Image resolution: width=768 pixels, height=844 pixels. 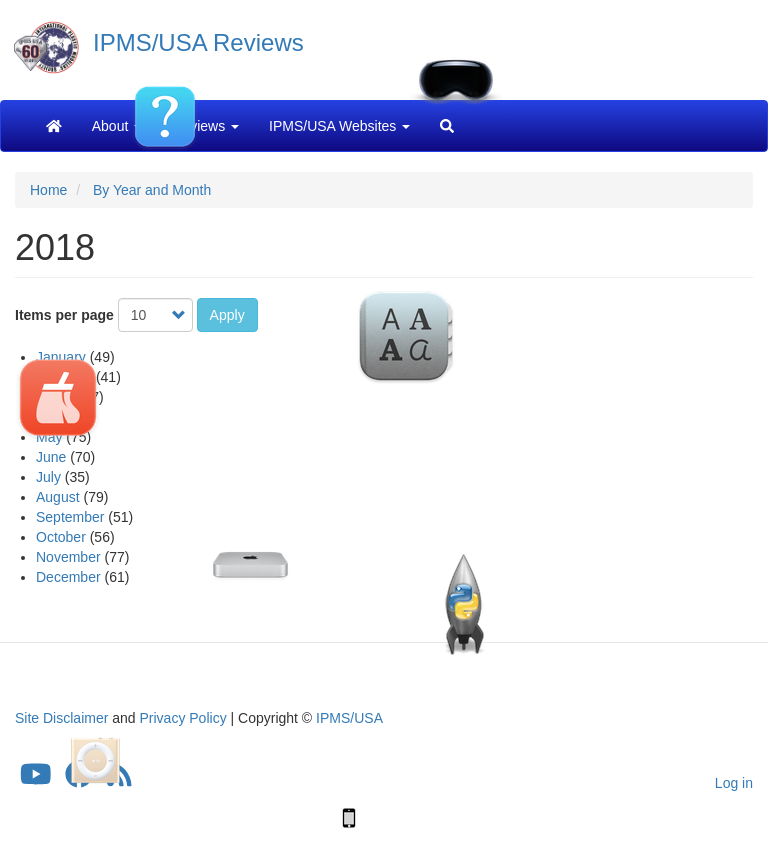 I want to click on iPod shuffle device in gold color, so click(x=95, y=760).